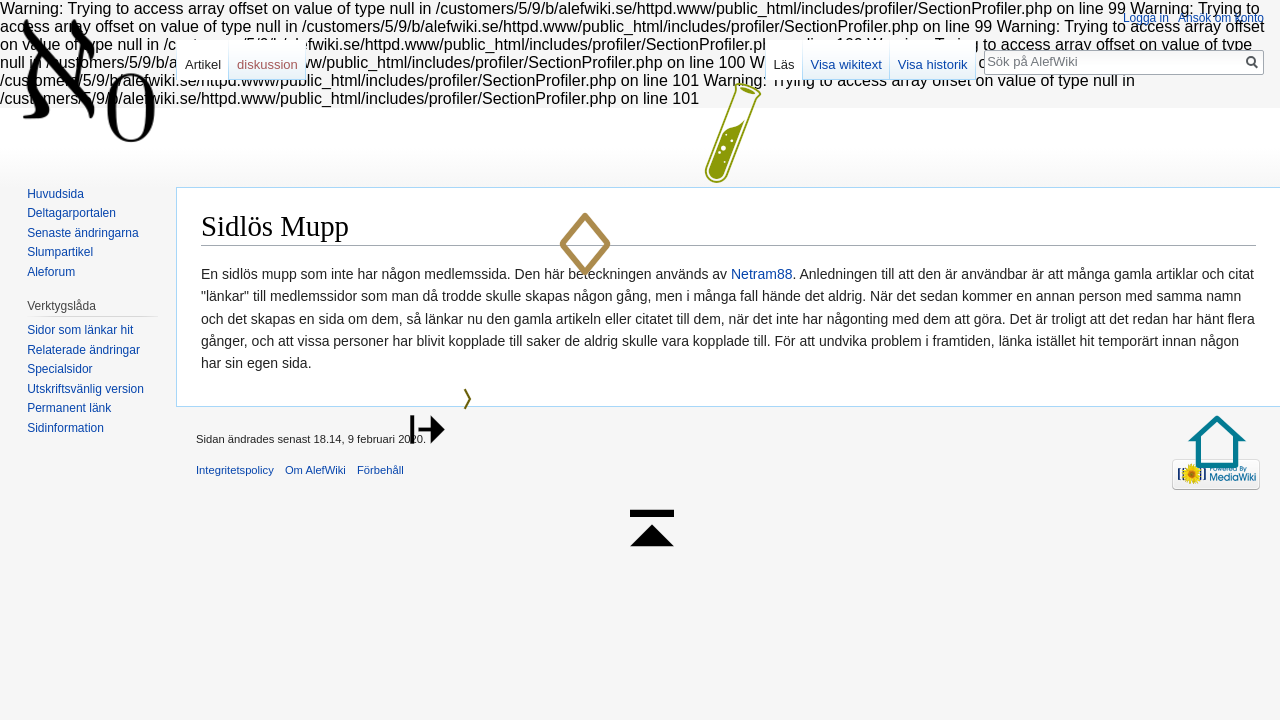 The width and height of the screenshot is (1280, 720). I want to click on jekyll static site generator logo, so click(733, 133).